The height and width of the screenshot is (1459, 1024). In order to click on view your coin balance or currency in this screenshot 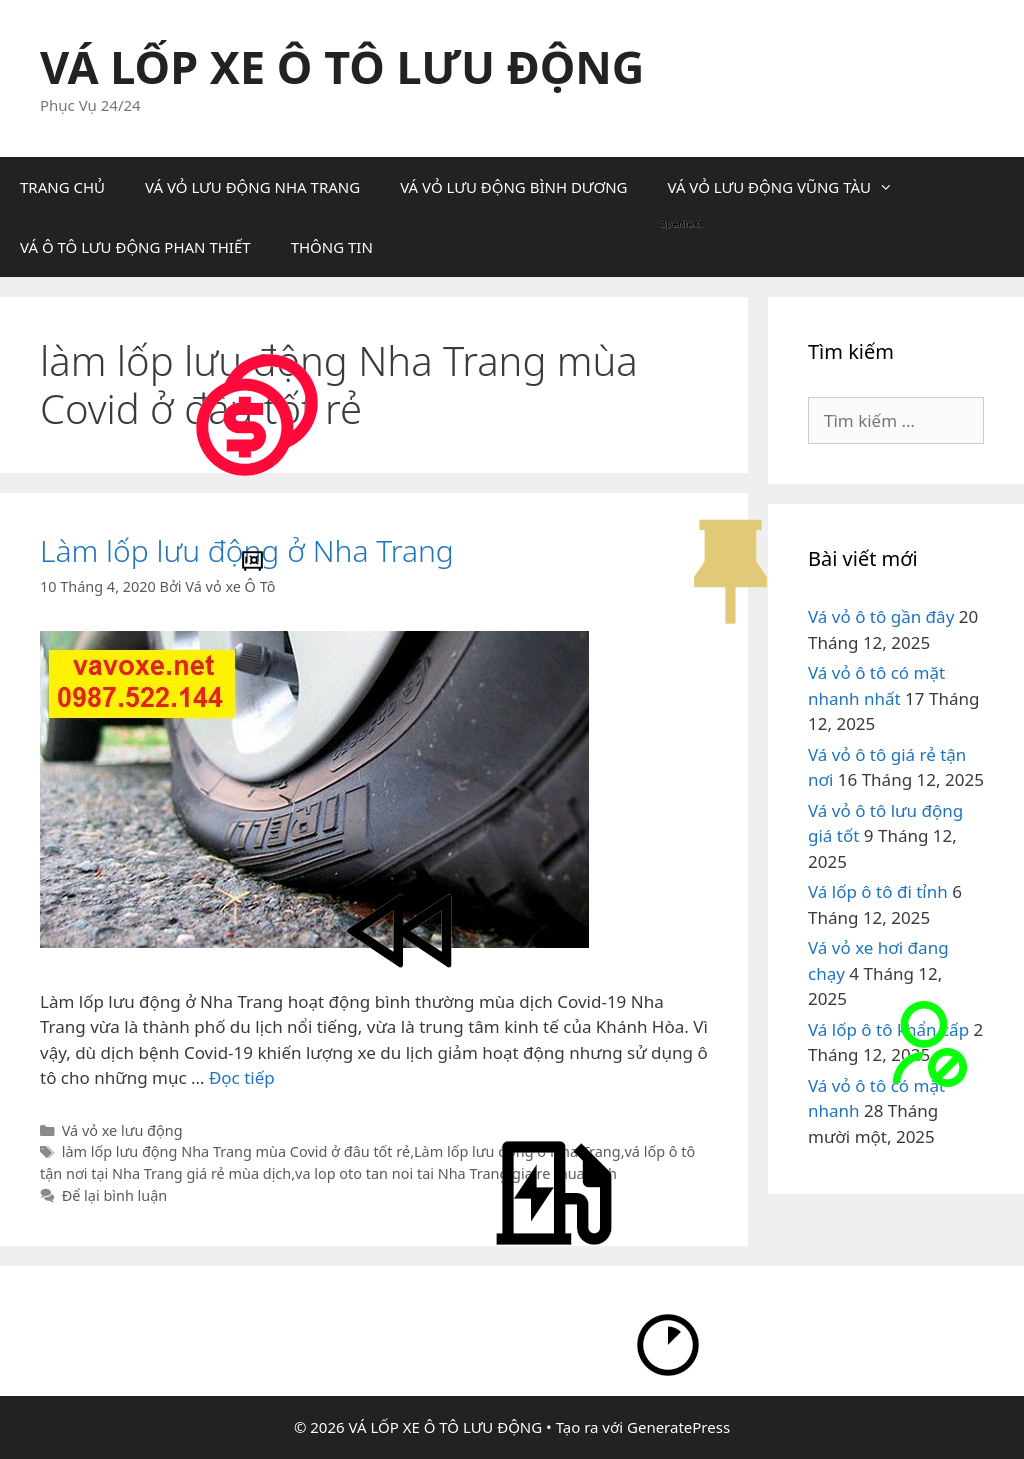, I will do `click(257, 415)`.